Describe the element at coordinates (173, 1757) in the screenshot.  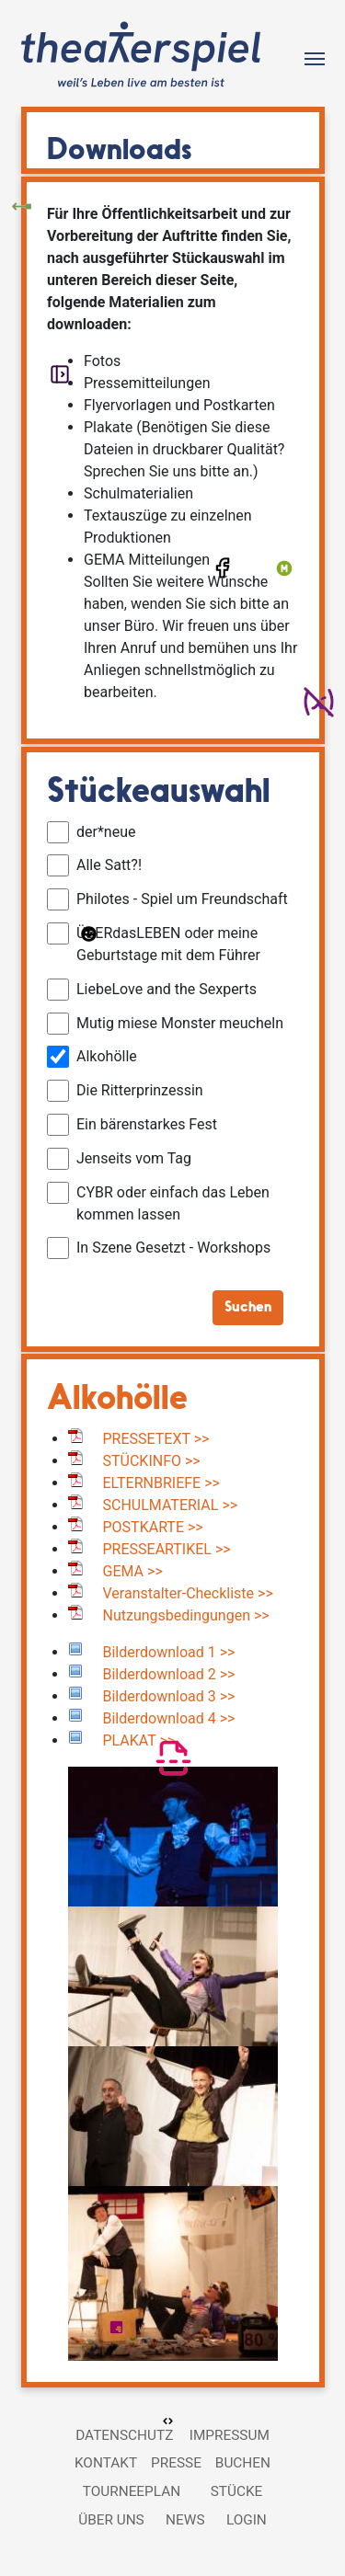
I see `insert a page break in the document` at that location.